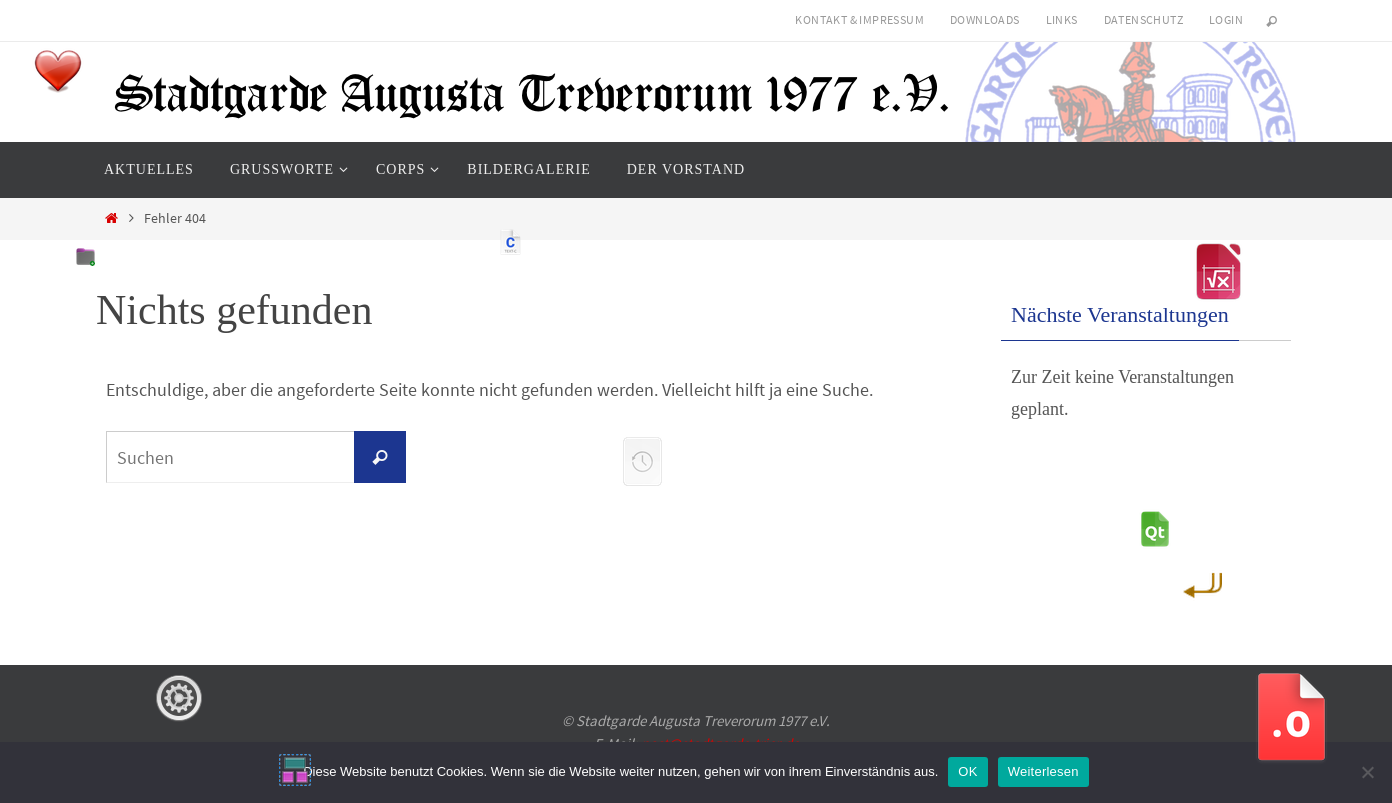 The image size is (1392, 803). Describe the element at coordinates (58, 68) in the screenshot. I see `access your favorites or bookmarked items` at that location.